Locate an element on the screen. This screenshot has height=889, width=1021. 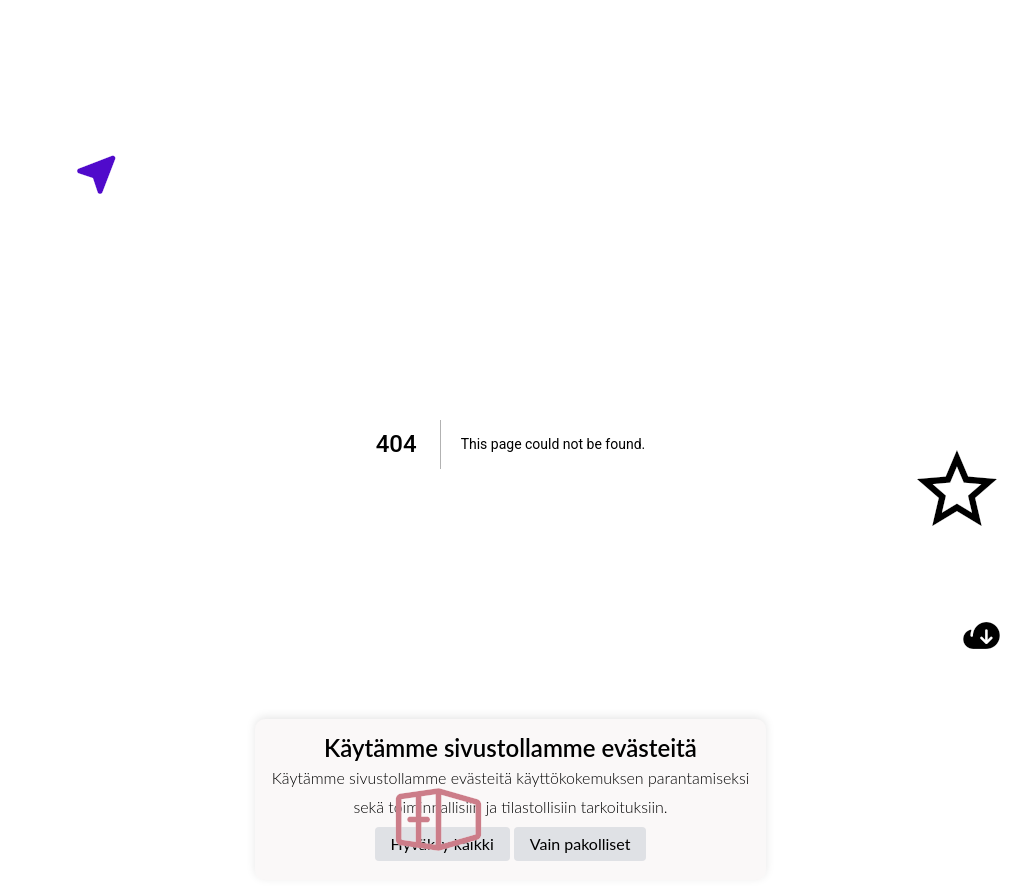
navigate to your current location is located at coordinates (97, 173).